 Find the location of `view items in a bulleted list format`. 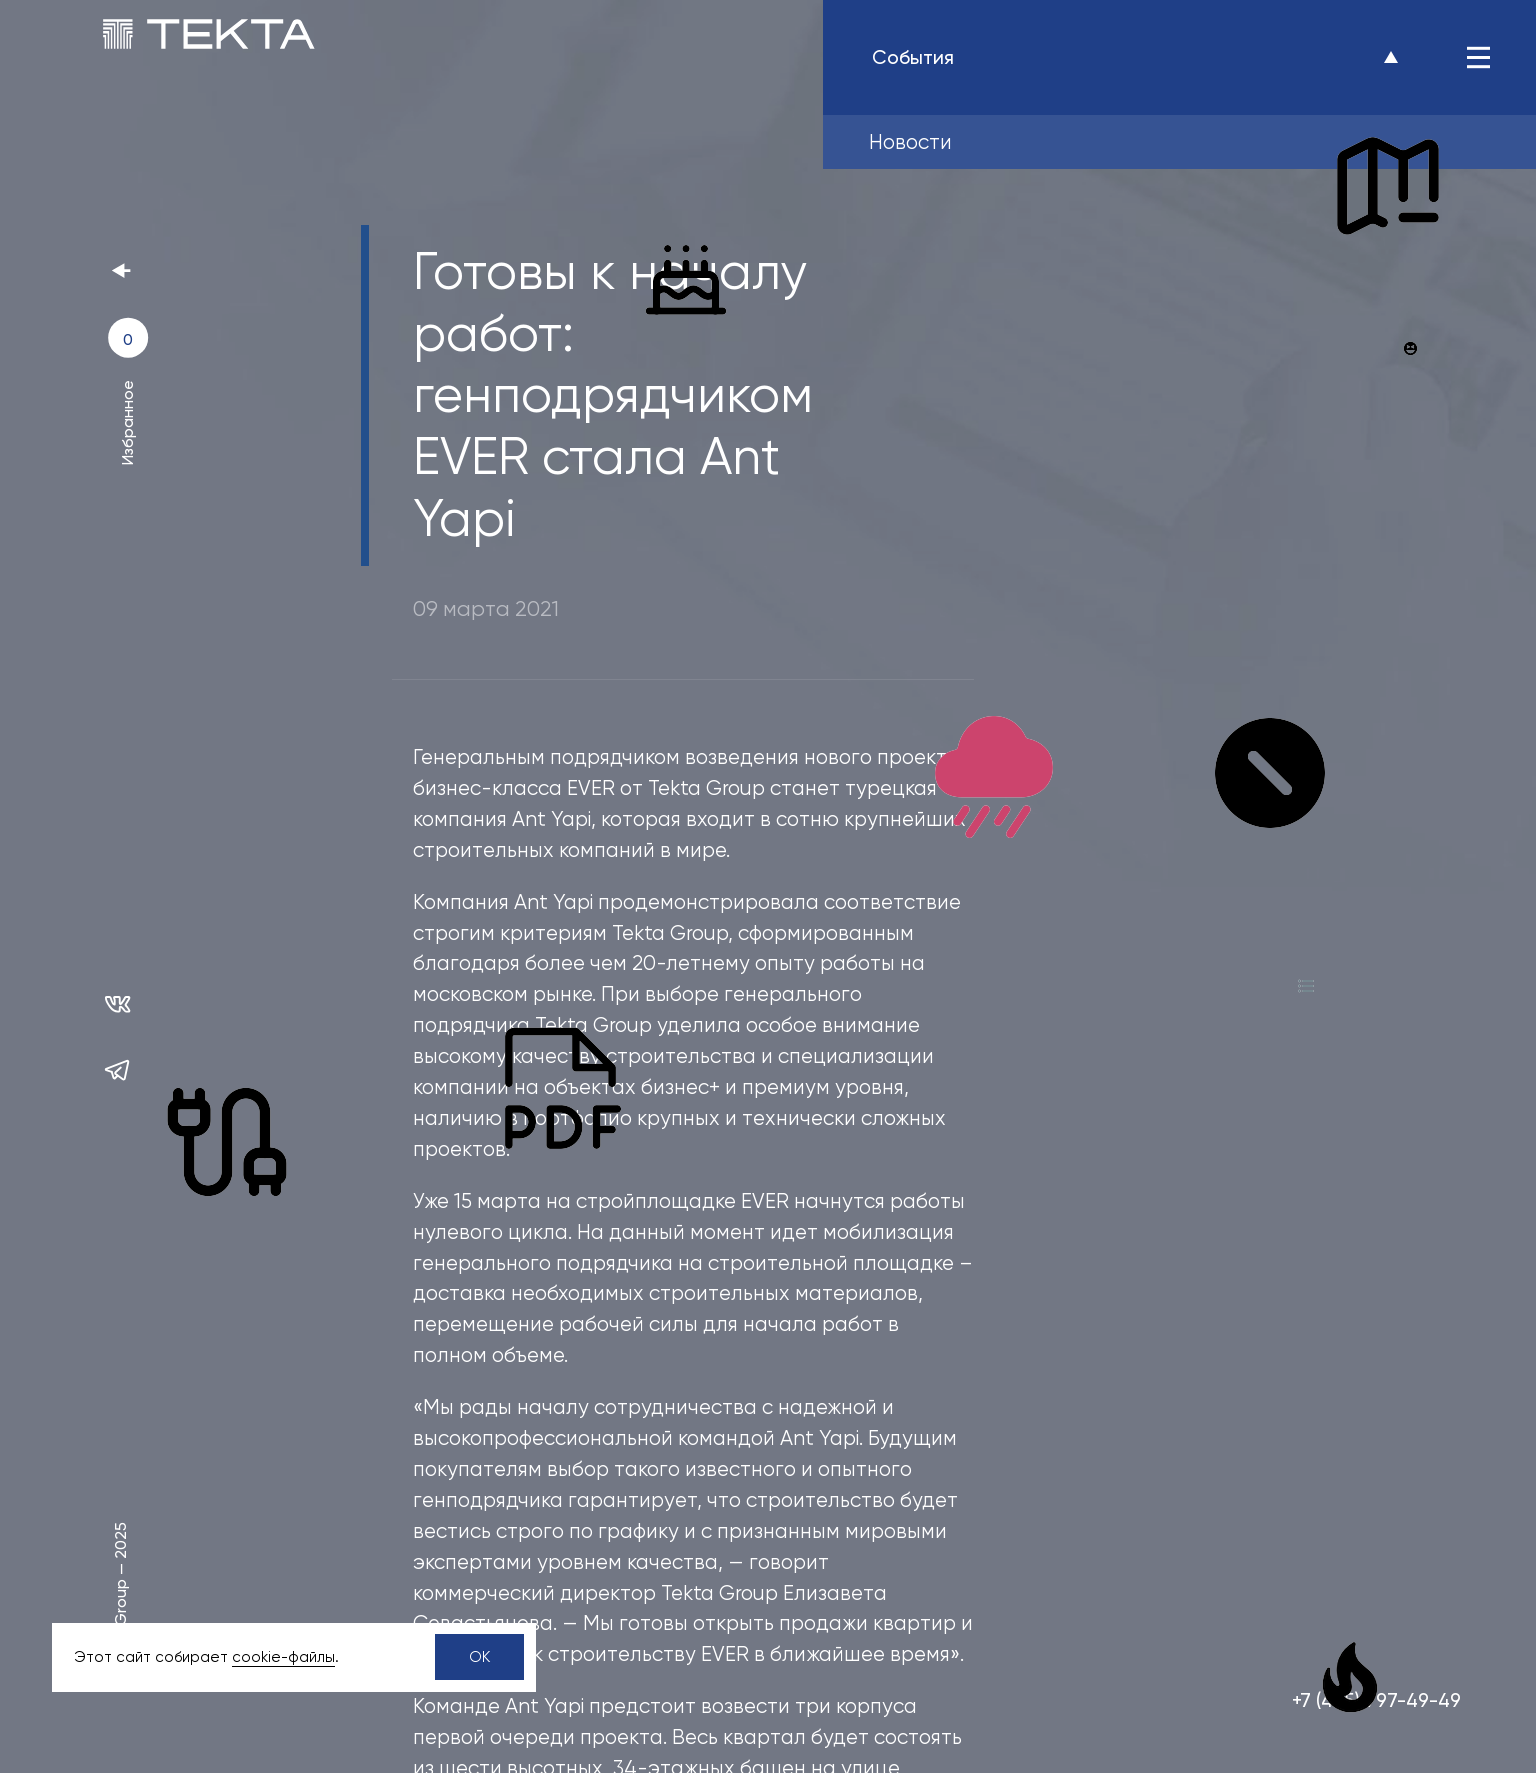

view items in a bulleted list format is located at coordinates (1306, 986).